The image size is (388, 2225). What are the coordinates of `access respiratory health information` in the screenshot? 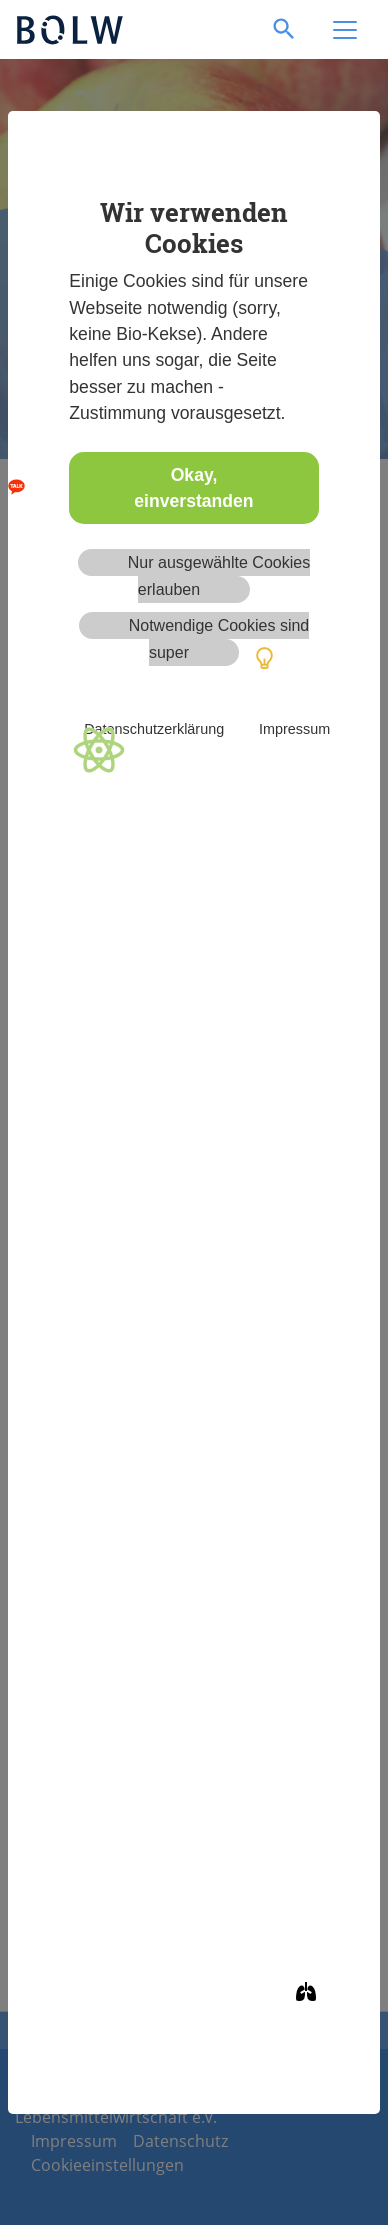 It's located at (306, 1992).